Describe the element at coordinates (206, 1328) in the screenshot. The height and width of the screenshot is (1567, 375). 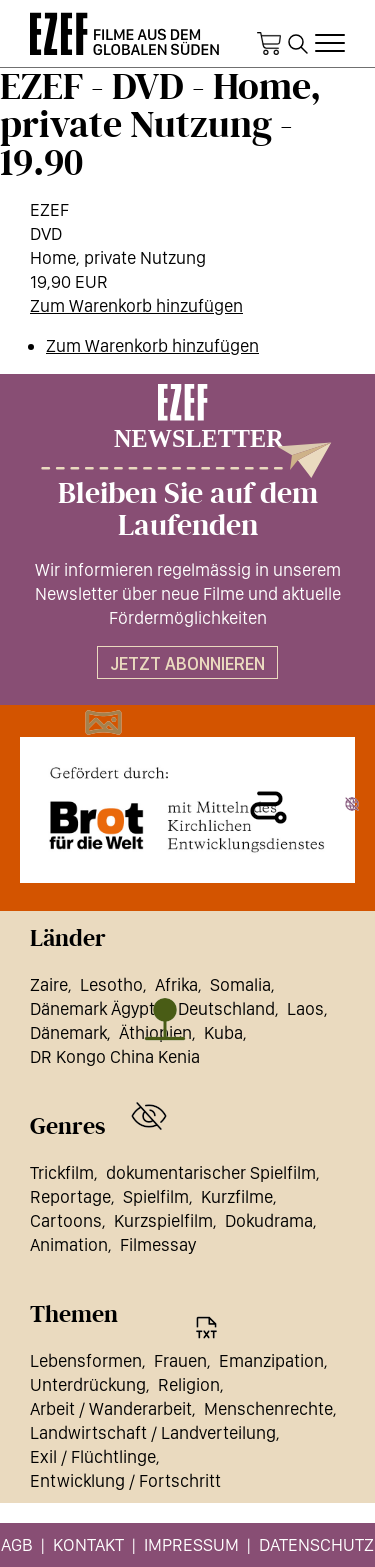
I see `open a text file` at that location.